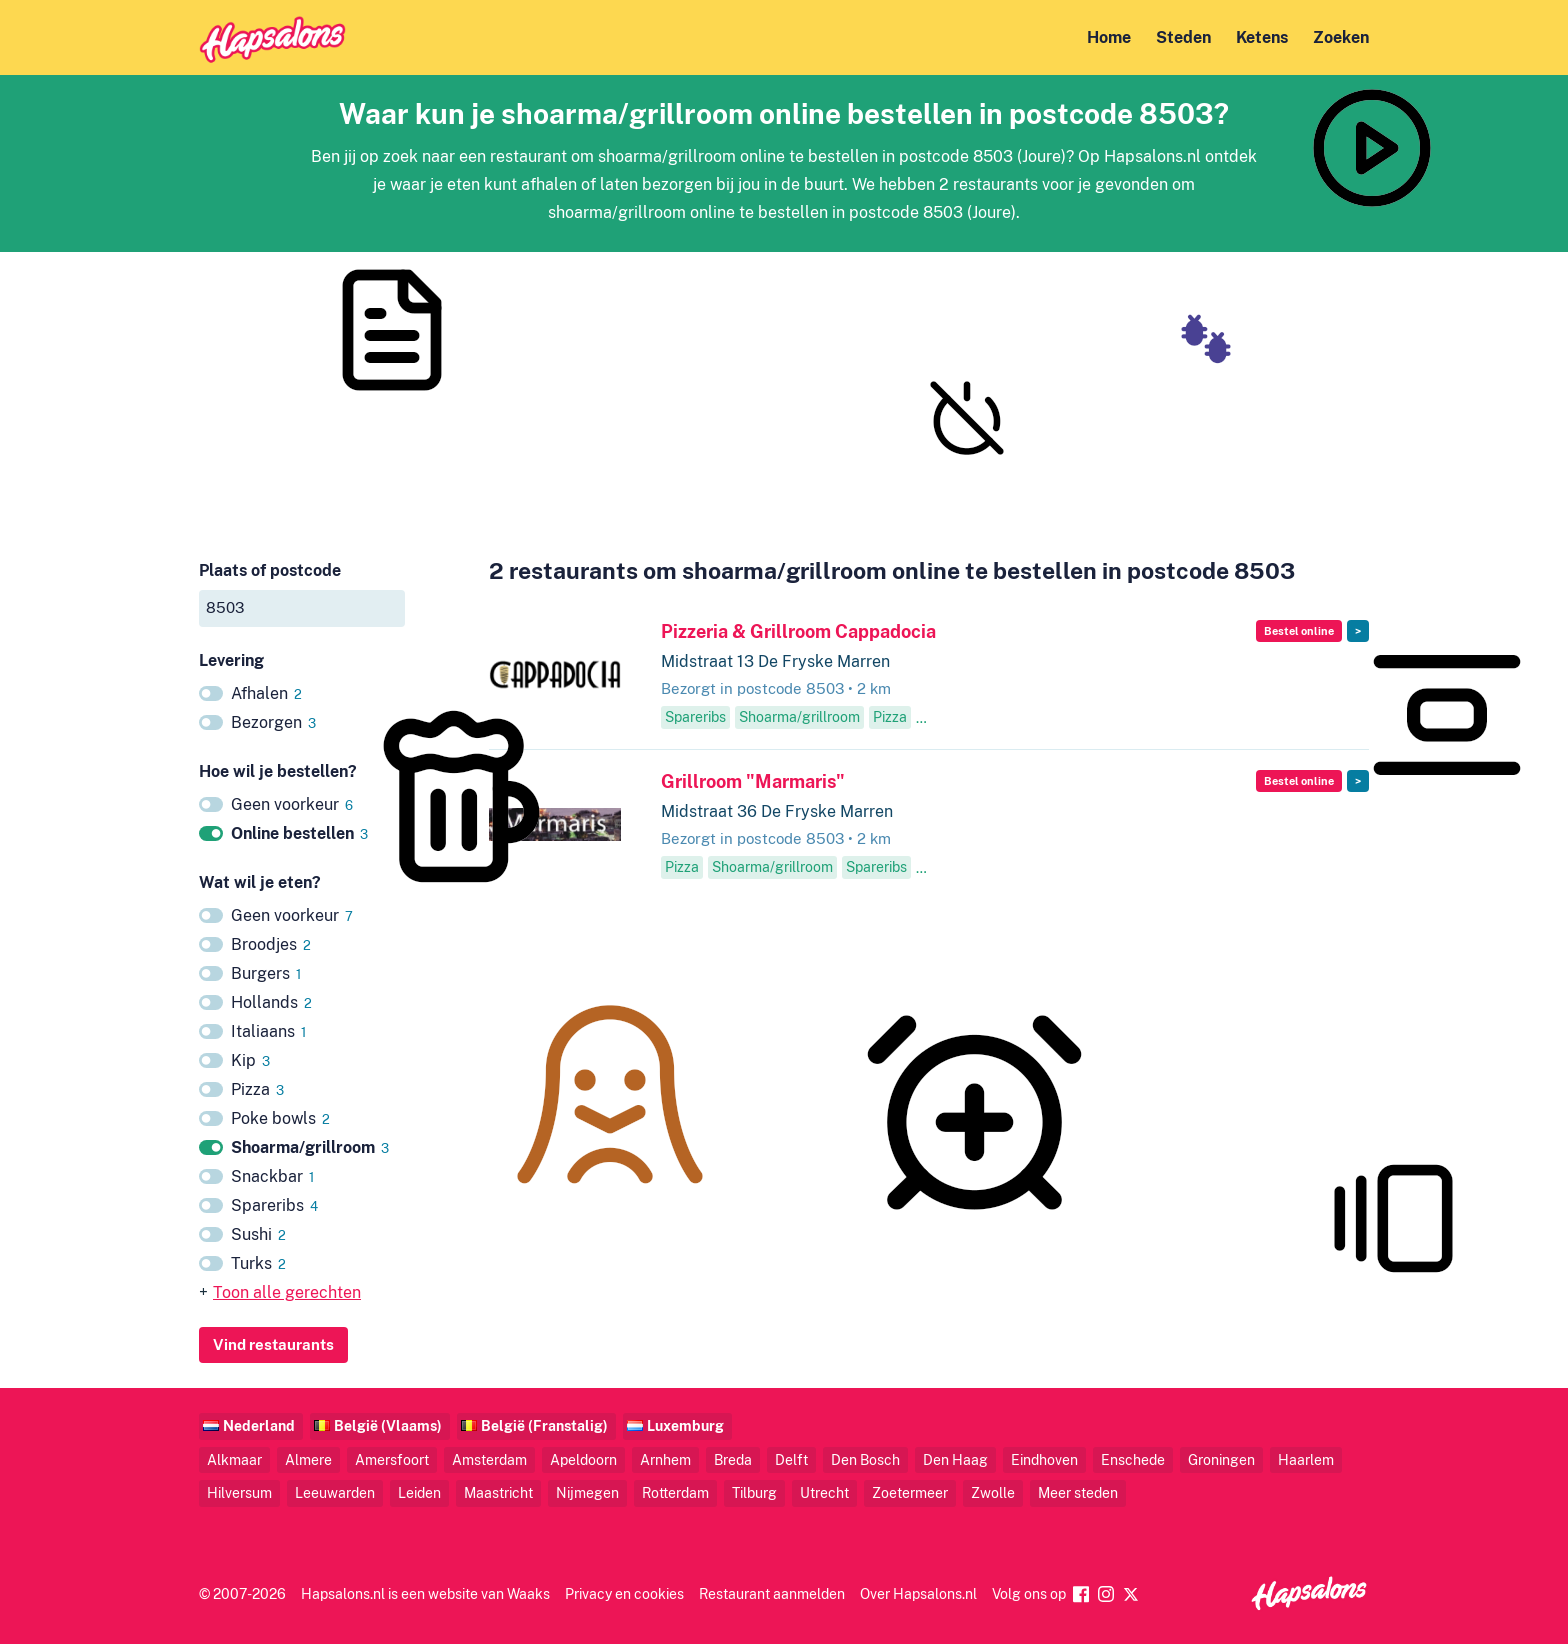 This screenshot has height=1644, width=1568. Describe the element at coordinates (967, 418) in the screenshot. I see `power off or shutdown disabled` at that location.